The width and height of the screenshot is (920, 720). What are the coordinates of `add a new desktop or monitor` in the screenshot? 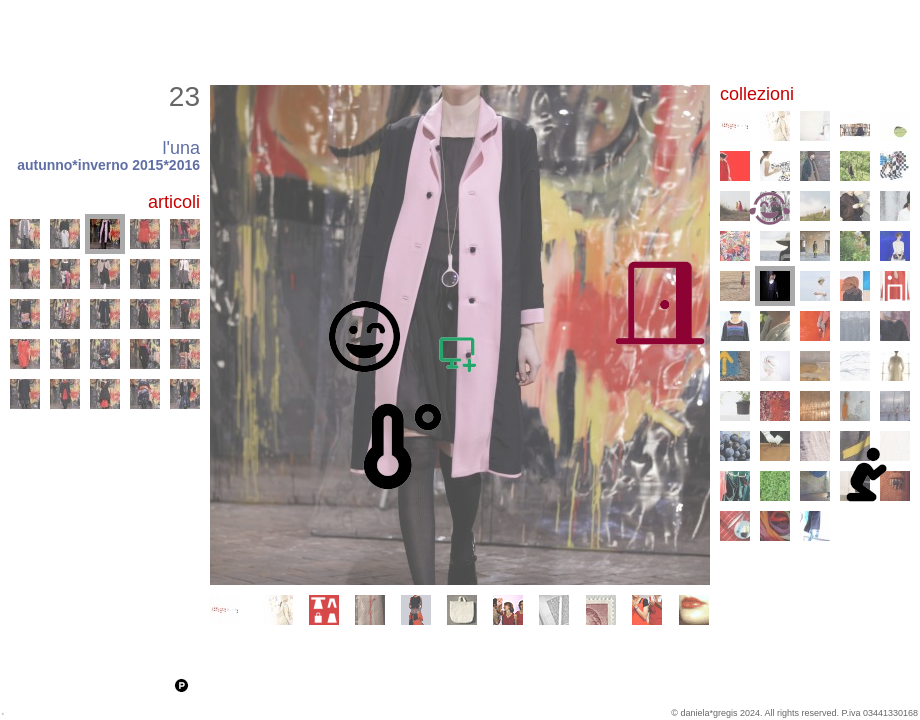 It's located at (457, 353).